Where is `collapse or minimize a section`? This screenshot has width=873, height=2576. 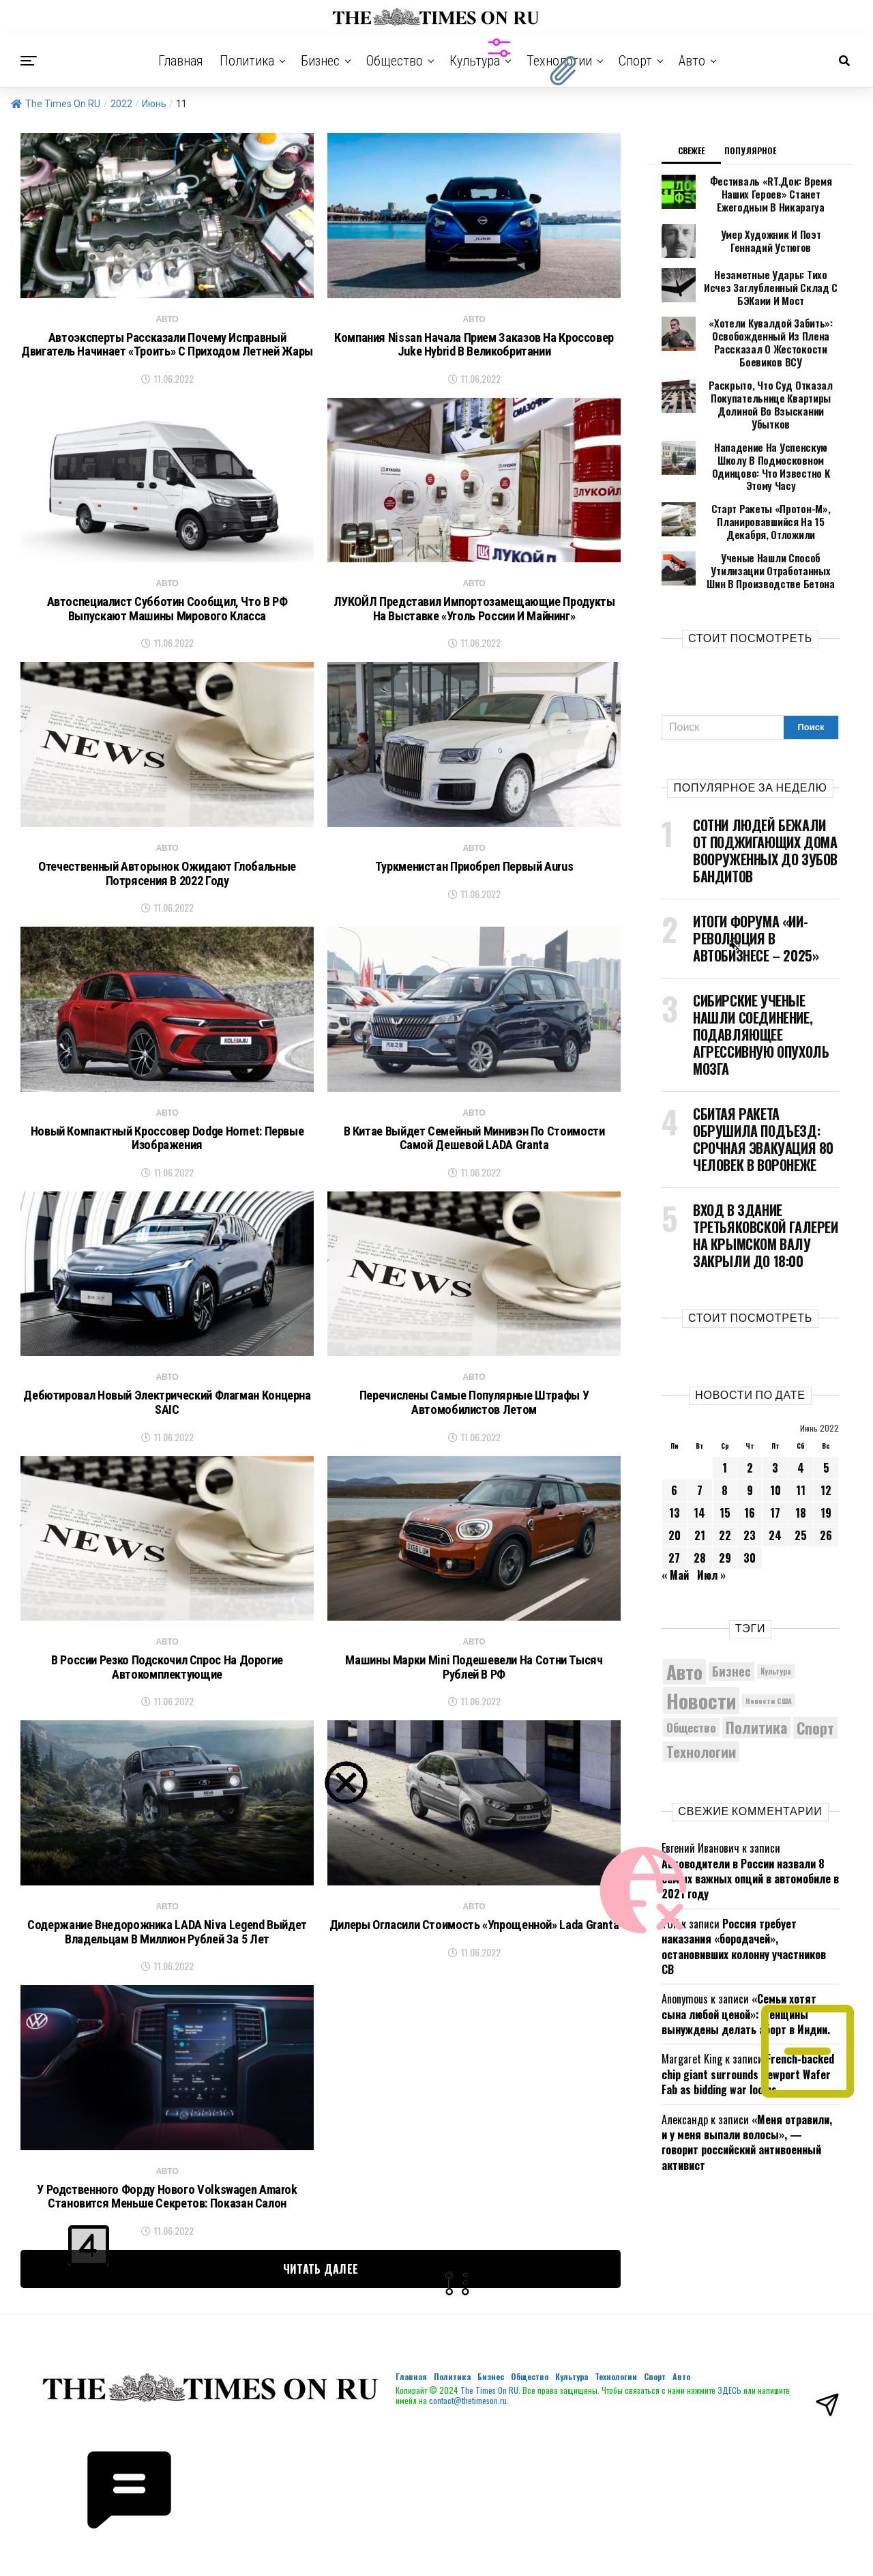 collapse or minimize a section is located at coordinates (808, 2051).